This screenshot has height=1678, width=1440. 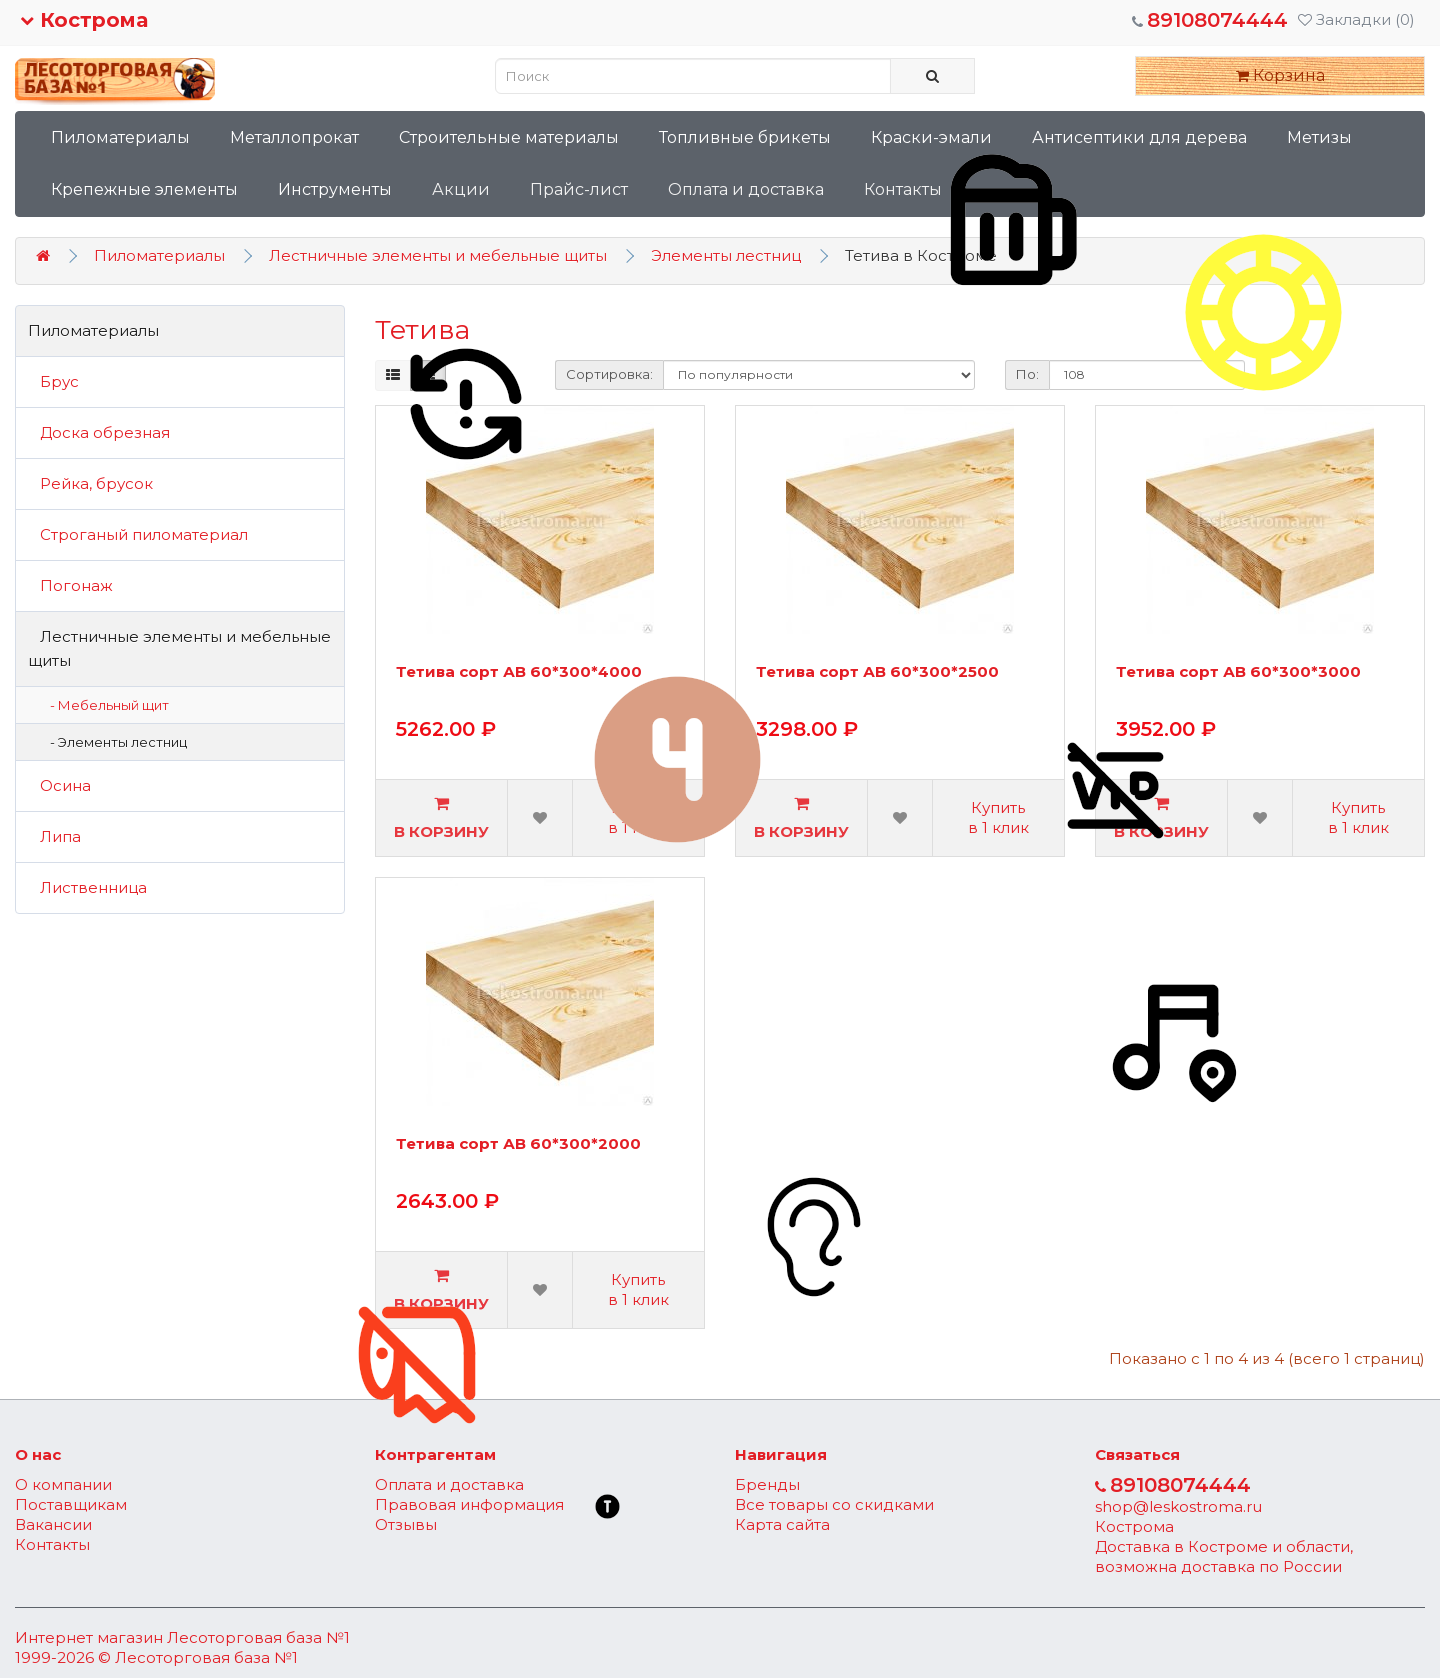 What do you see at coordinates (1115, 790) in the screenshot?
I see `vip status is currently inactive or disabled` at bounding box center [1115, 790].